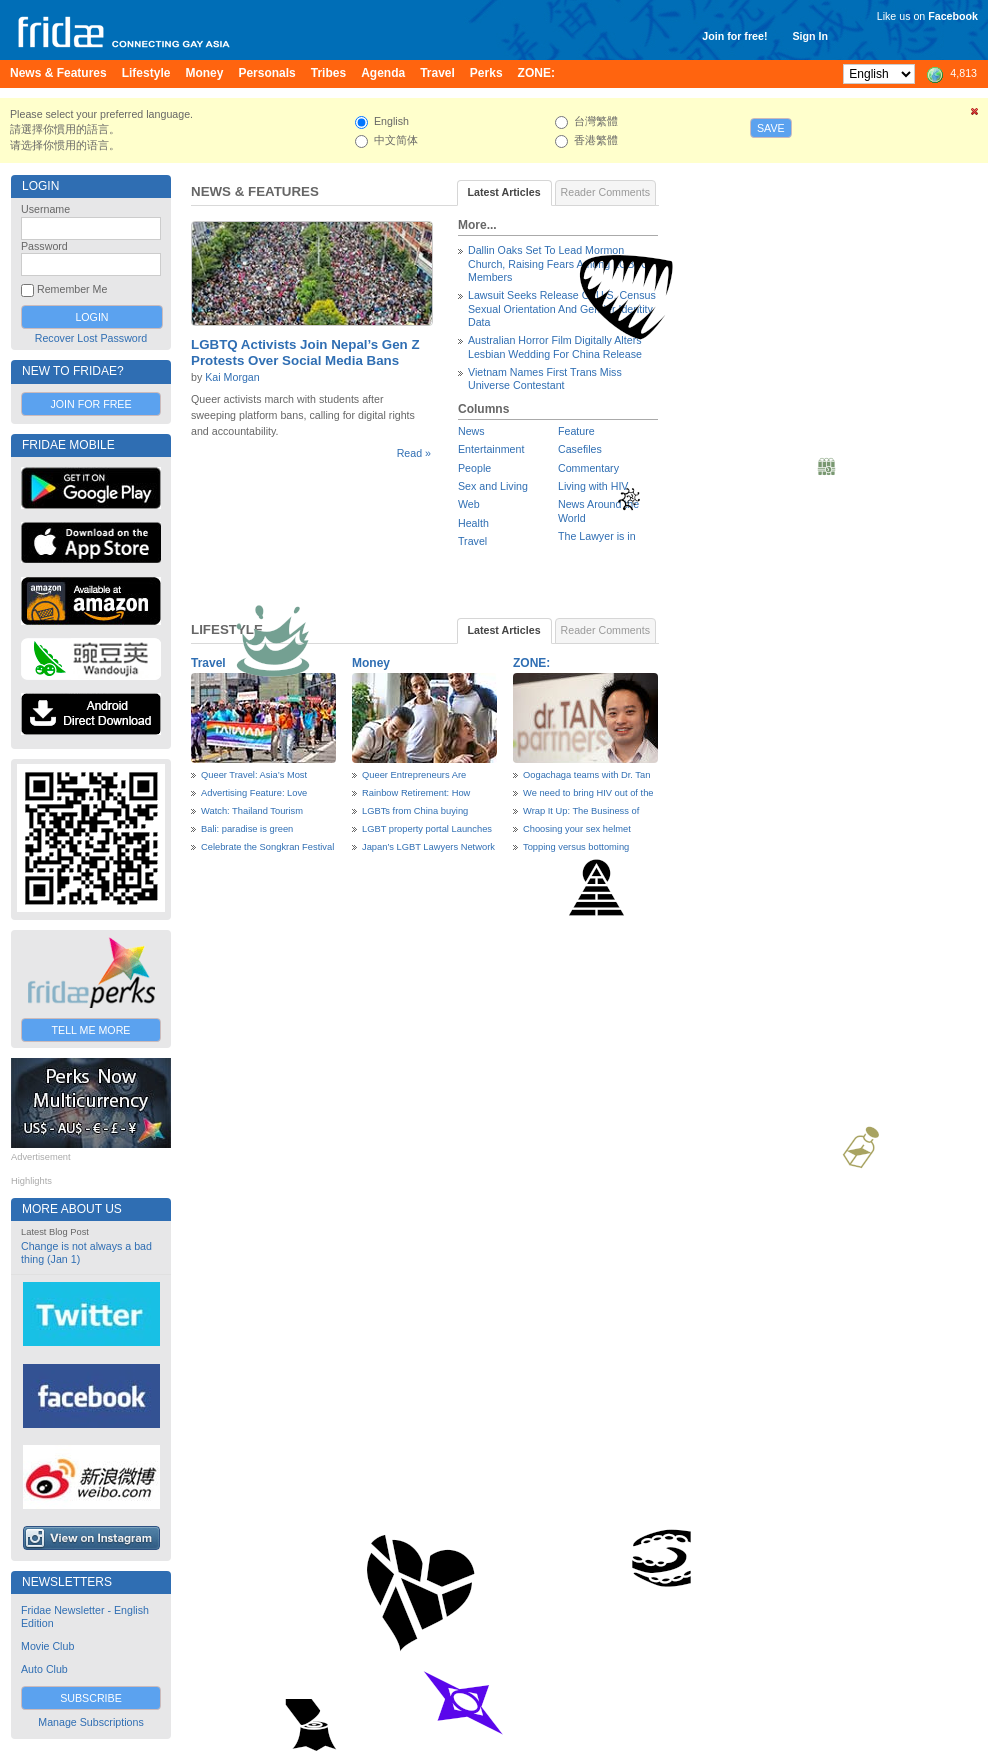 The image size is (988, 1760). I want to click on view historical landmarks or monuments, so click(596, 887).